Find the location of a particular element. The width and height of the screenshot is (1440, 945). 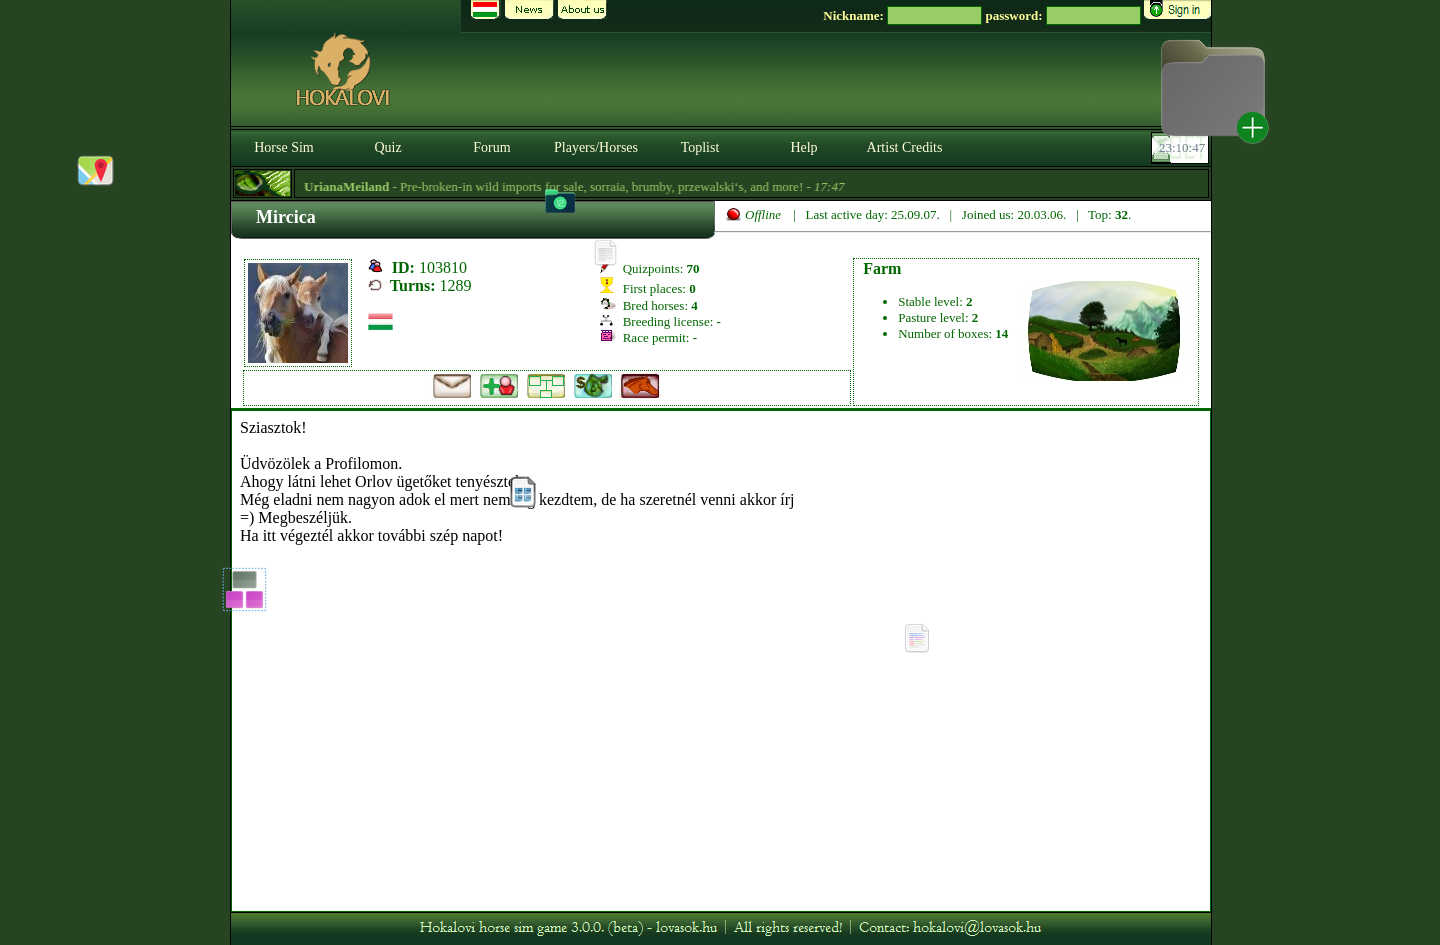

open android 12 system files folder is located at coordinates (560, 202).